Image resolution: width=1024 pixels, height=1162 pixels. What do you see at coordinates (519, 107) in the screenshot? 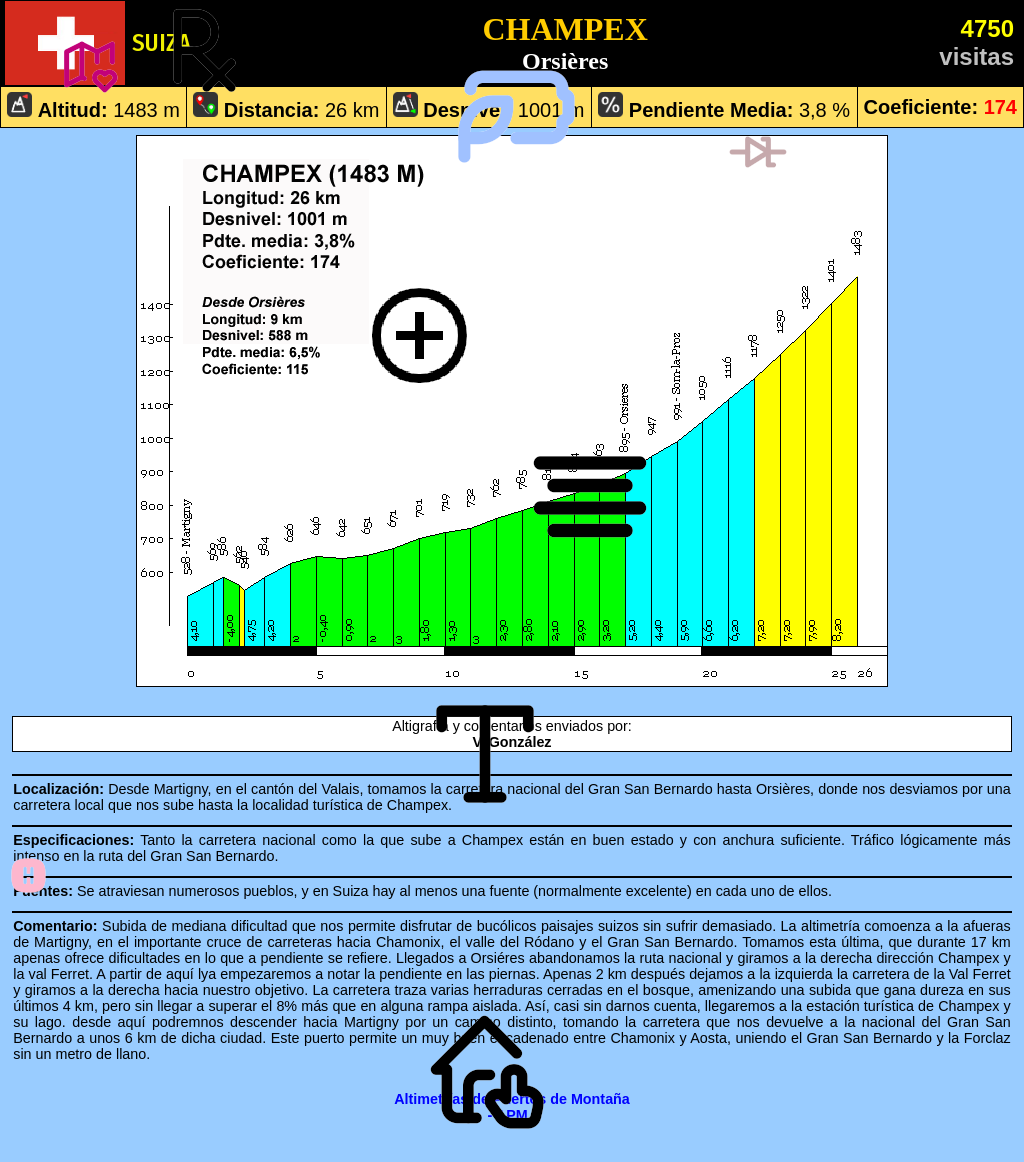
I see `enable battery saver or eco mode` at bounding box center [519, 107].